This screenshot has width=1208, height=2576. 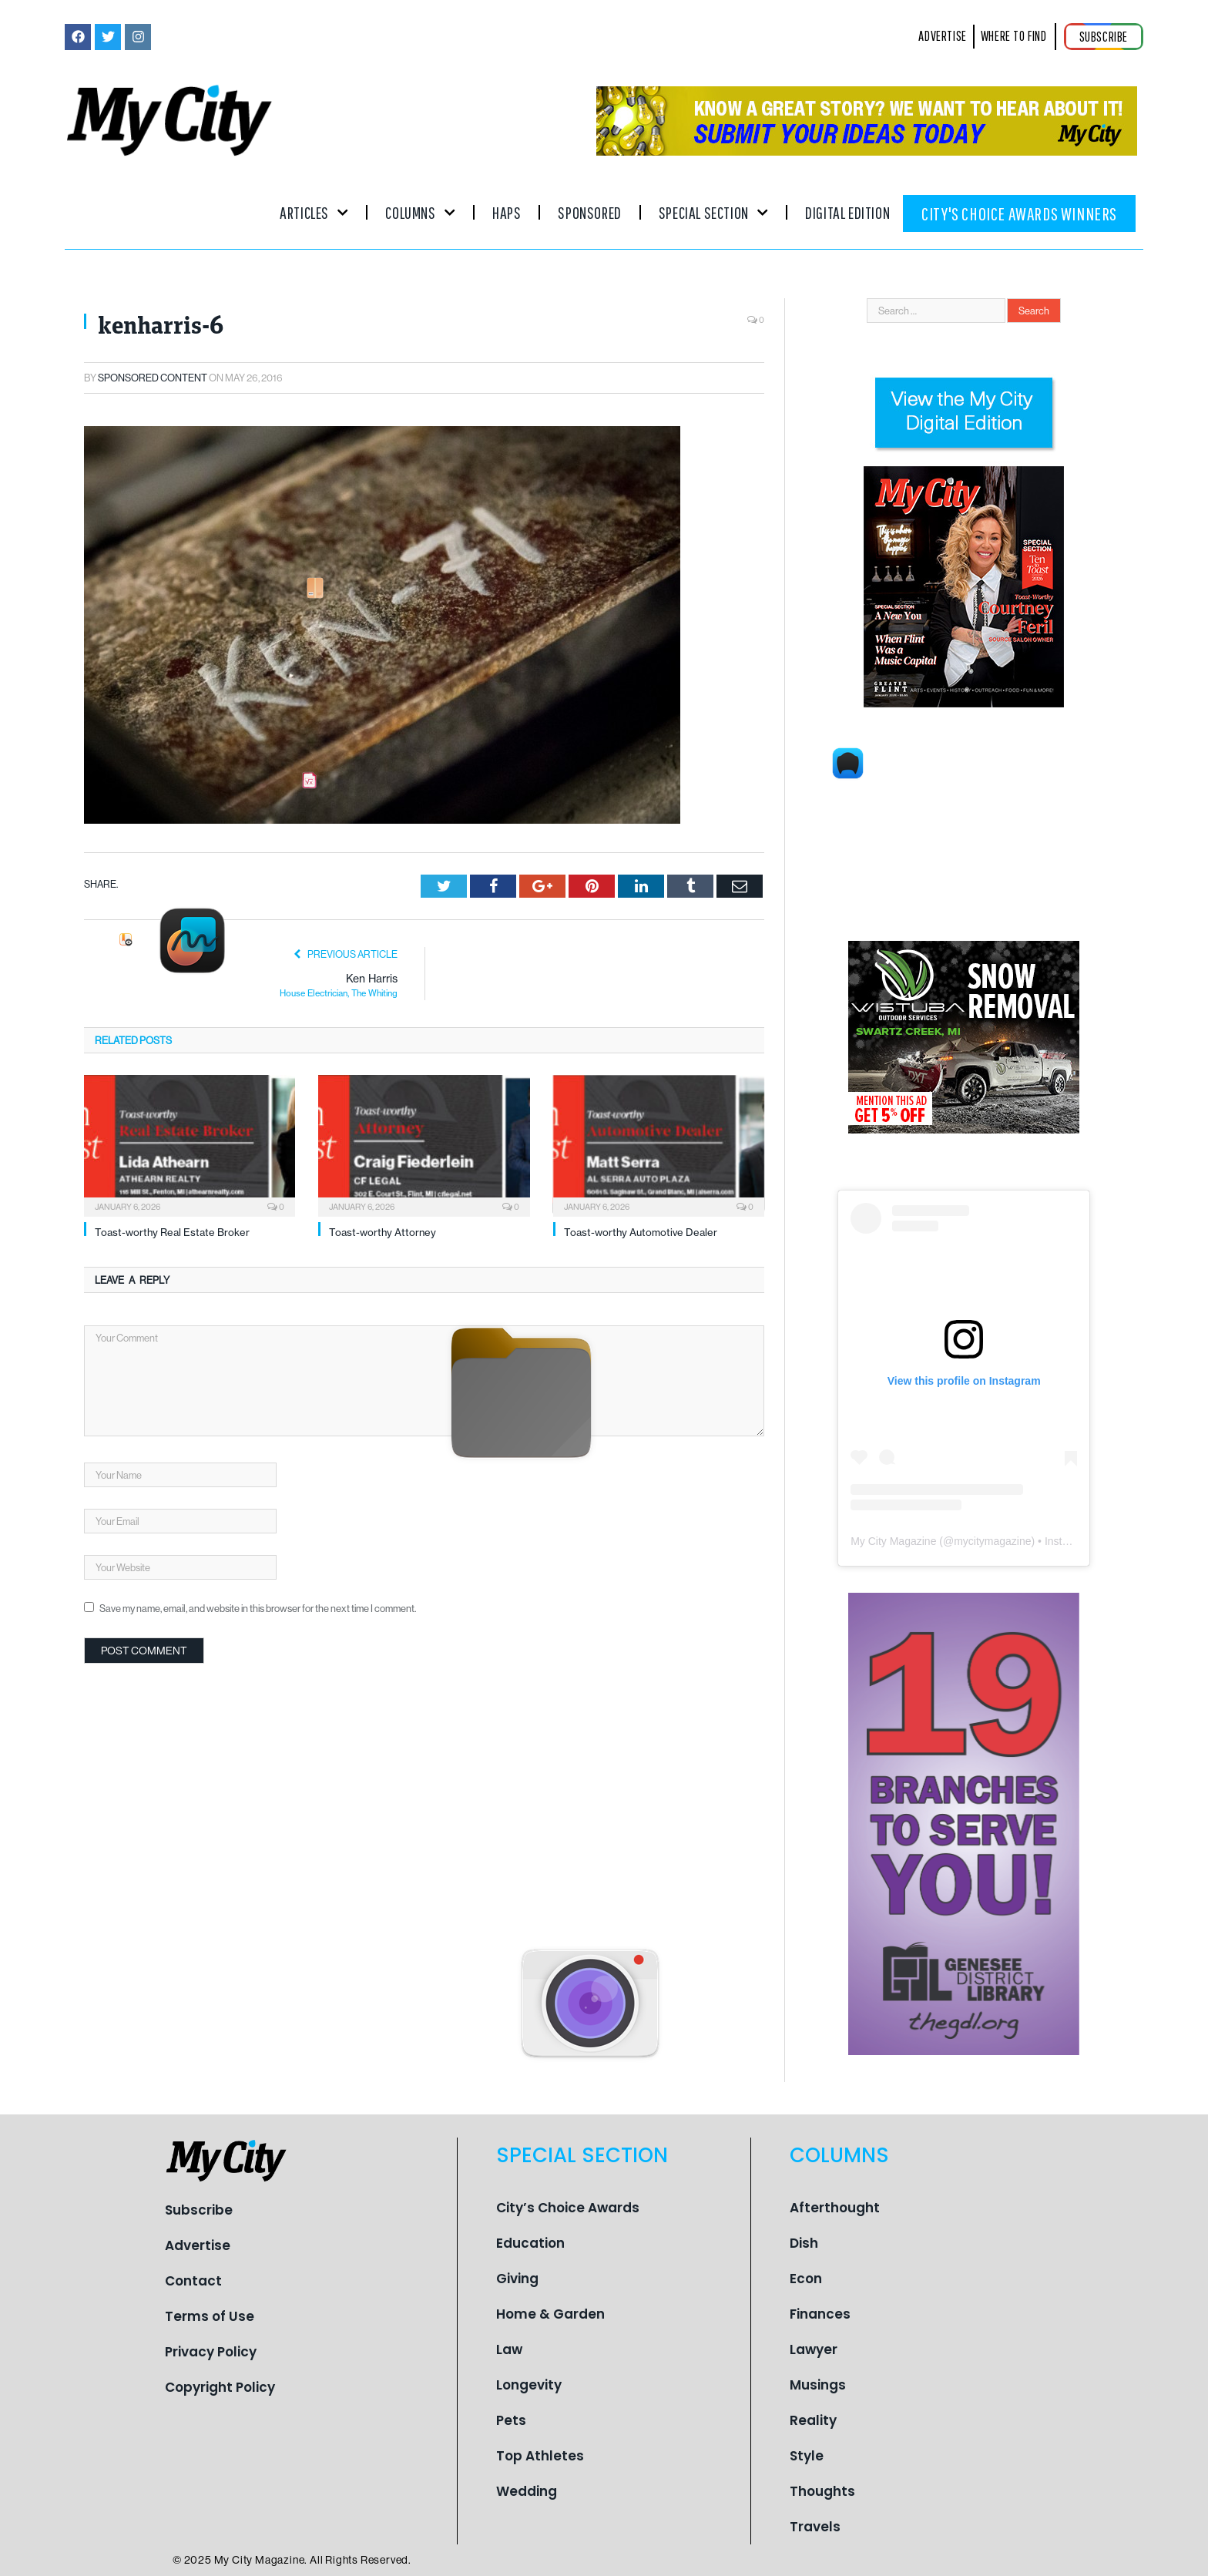 What do you see at coordinates (590, 2003) in the screenshot?
I see `open webcamoid camera application` at bounding box center [590, 2003].